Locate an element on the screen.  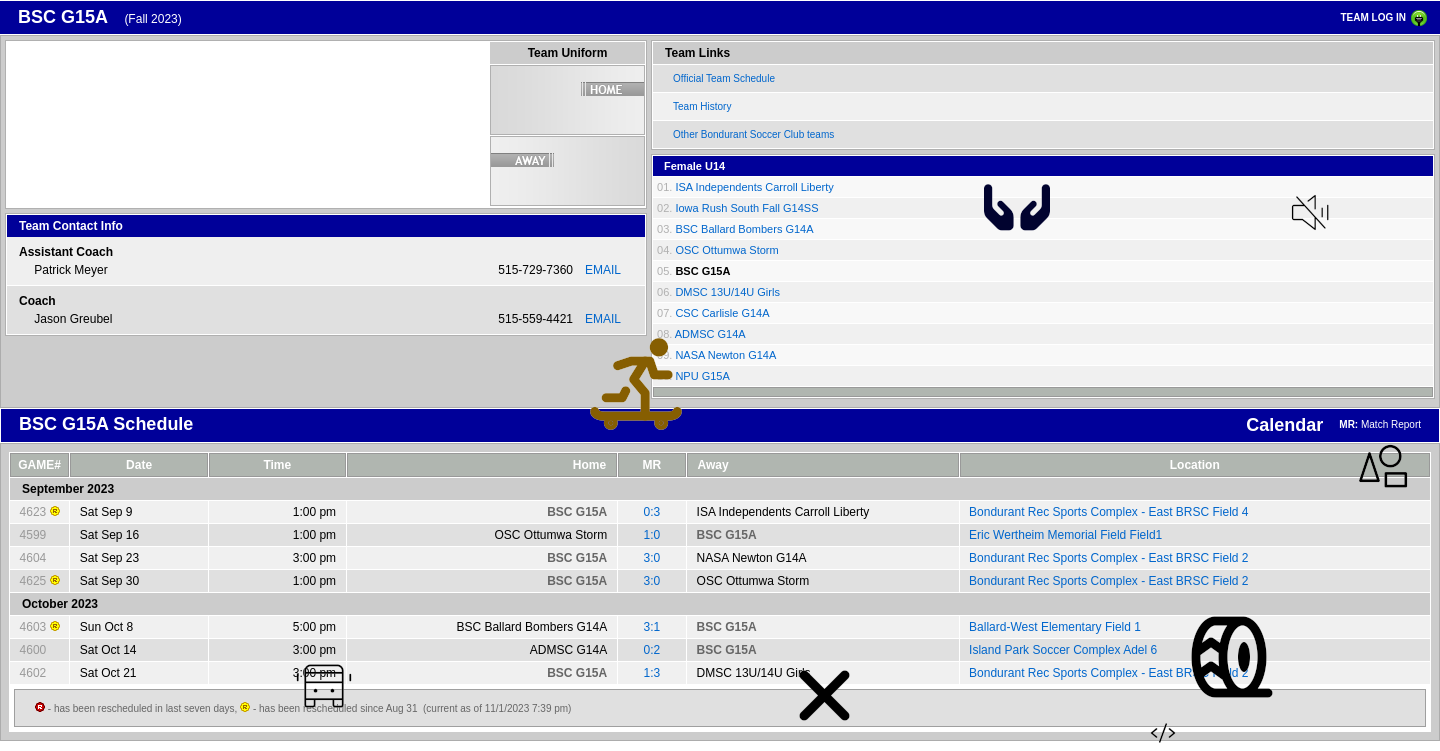
close or dismiss a dialog is located at coordinates (824, 695).